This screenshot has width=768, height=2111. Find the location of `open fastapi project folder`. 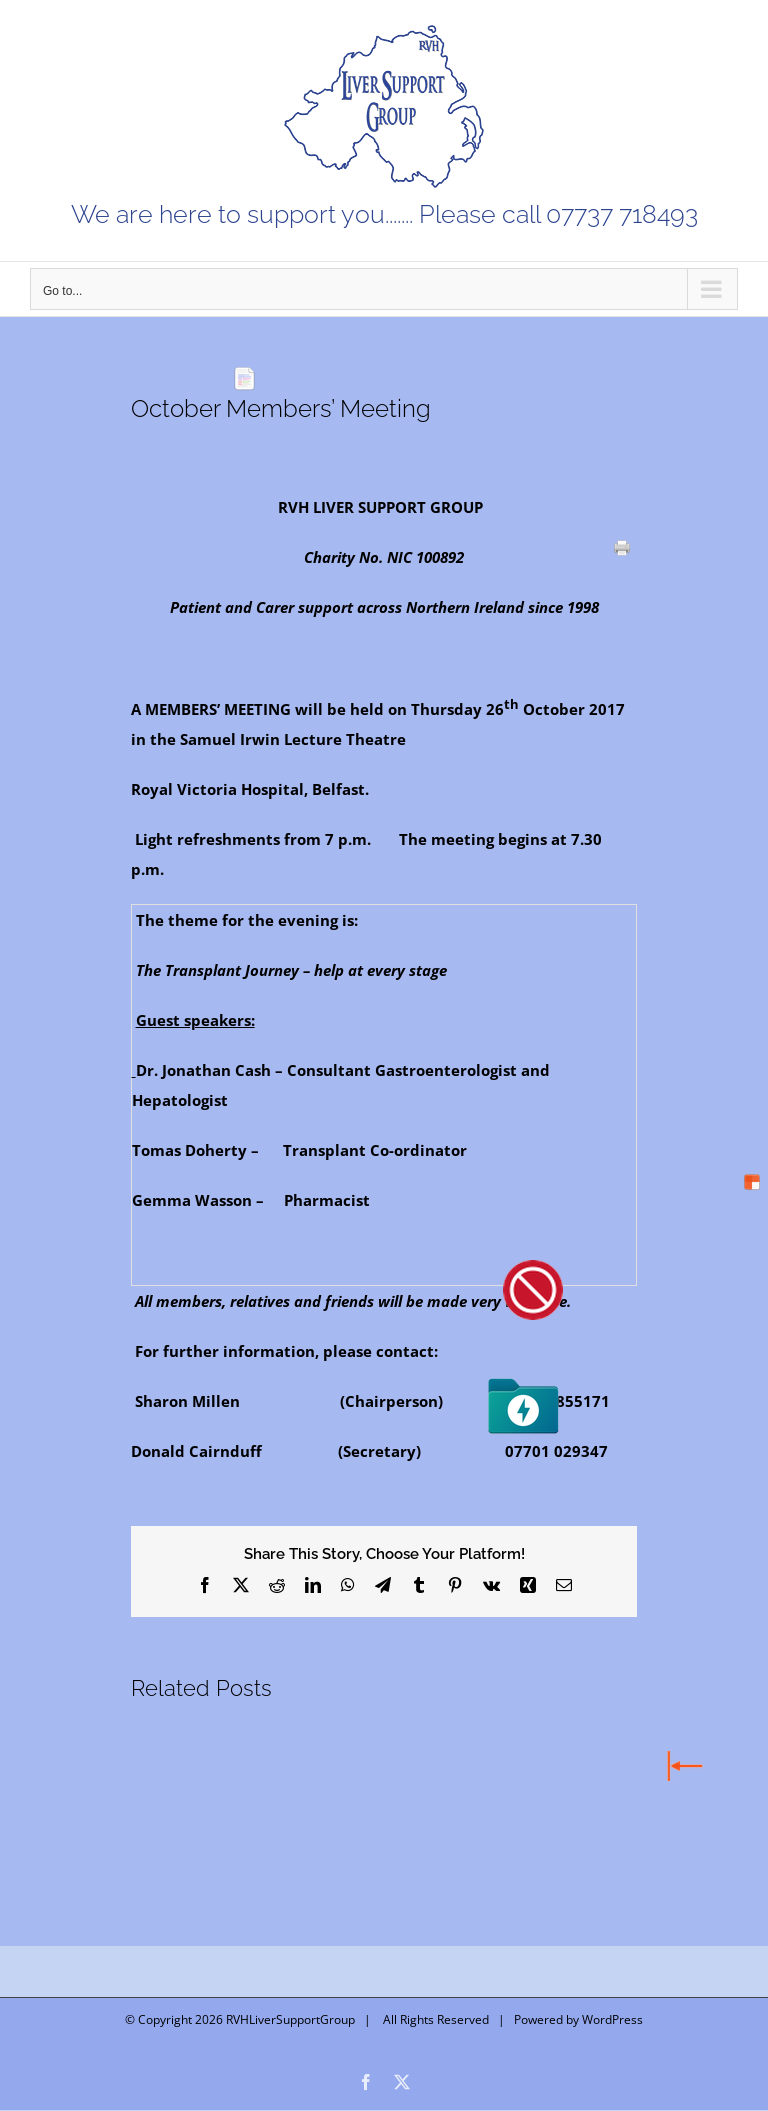

open fastapi project folder is located at coordinates (523, 1408).